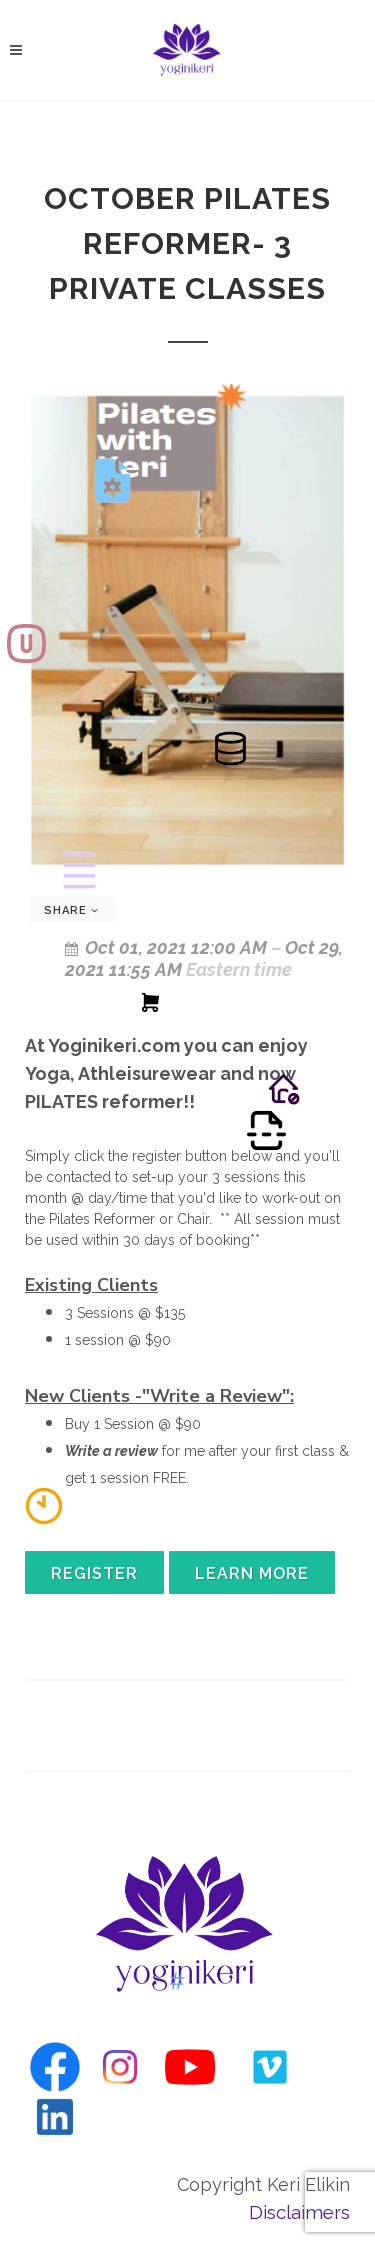 The height and width of the screenshot is (2246, 375). Describe the element at coordinates (79, 870) in the screenshot. I see `switch to compact list view` at that location.